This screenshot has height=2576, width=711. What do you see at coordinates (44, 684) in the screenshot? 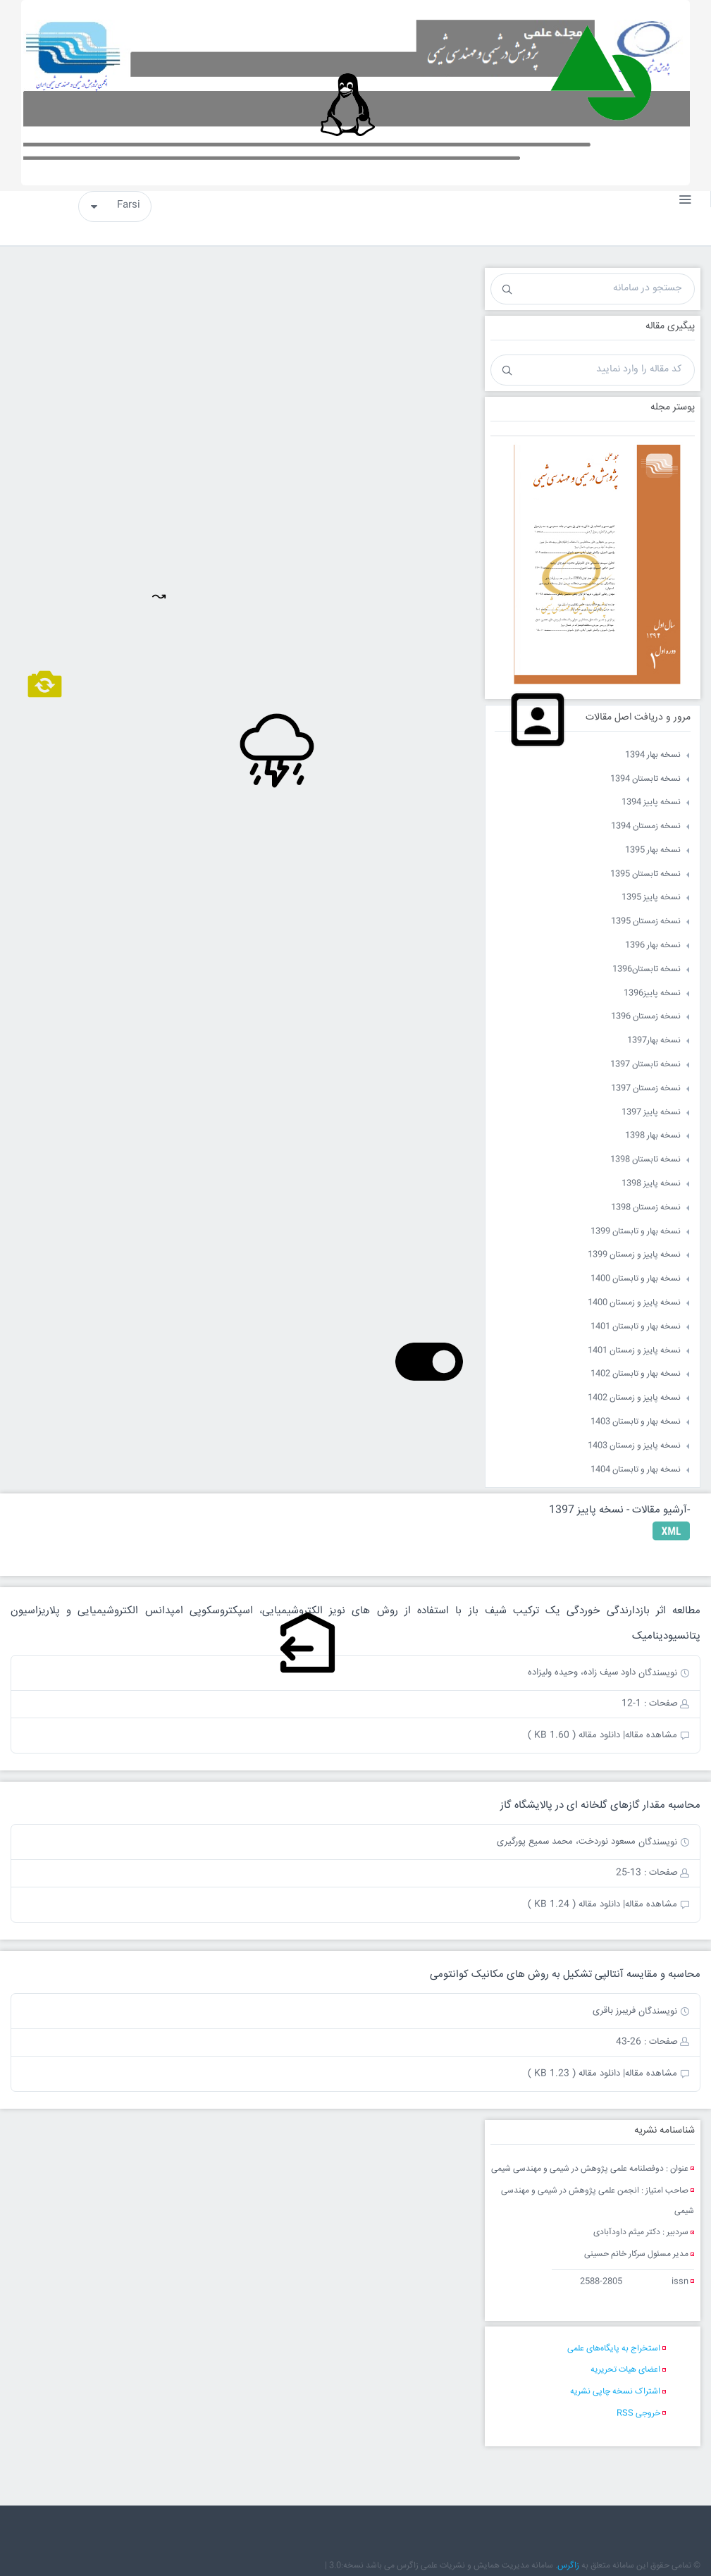
I see `switch between front and rear camera` at bounding box center [44, 684].